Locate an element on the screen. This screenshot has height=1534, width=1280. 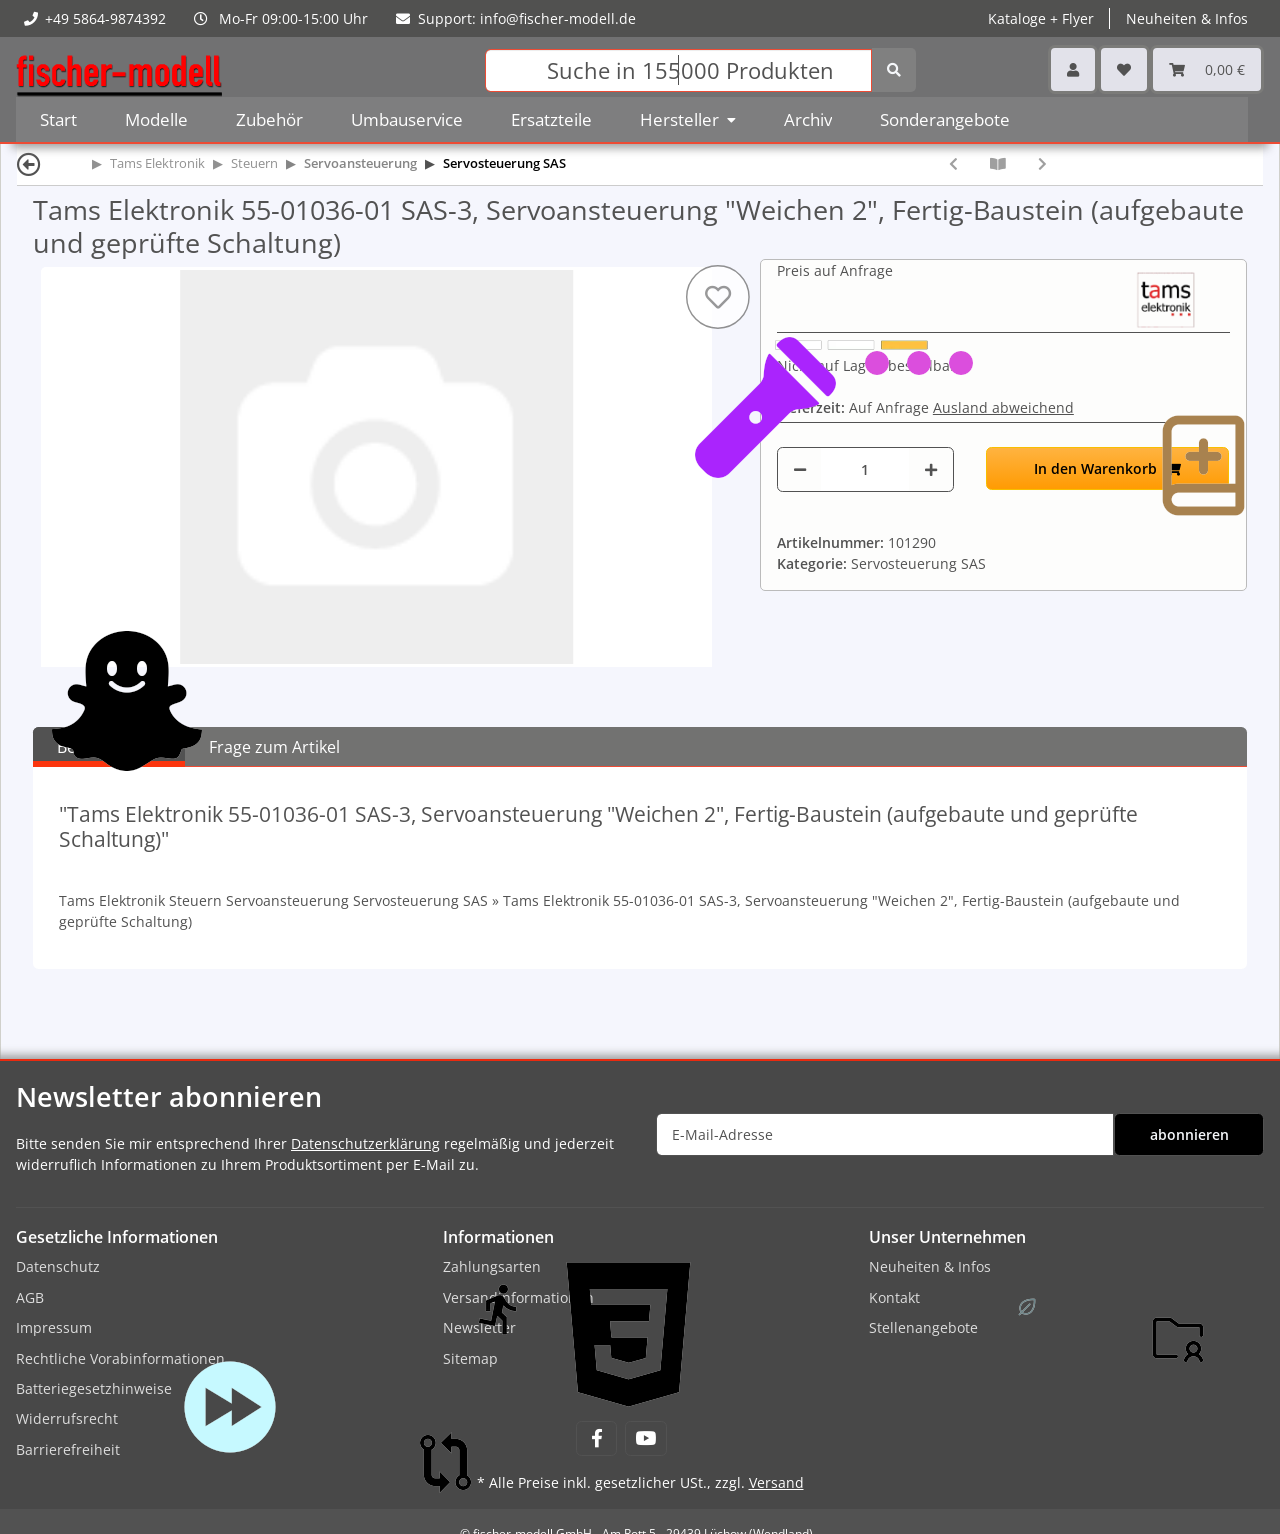
skip to the next track is located at coordinates (230, 1407).